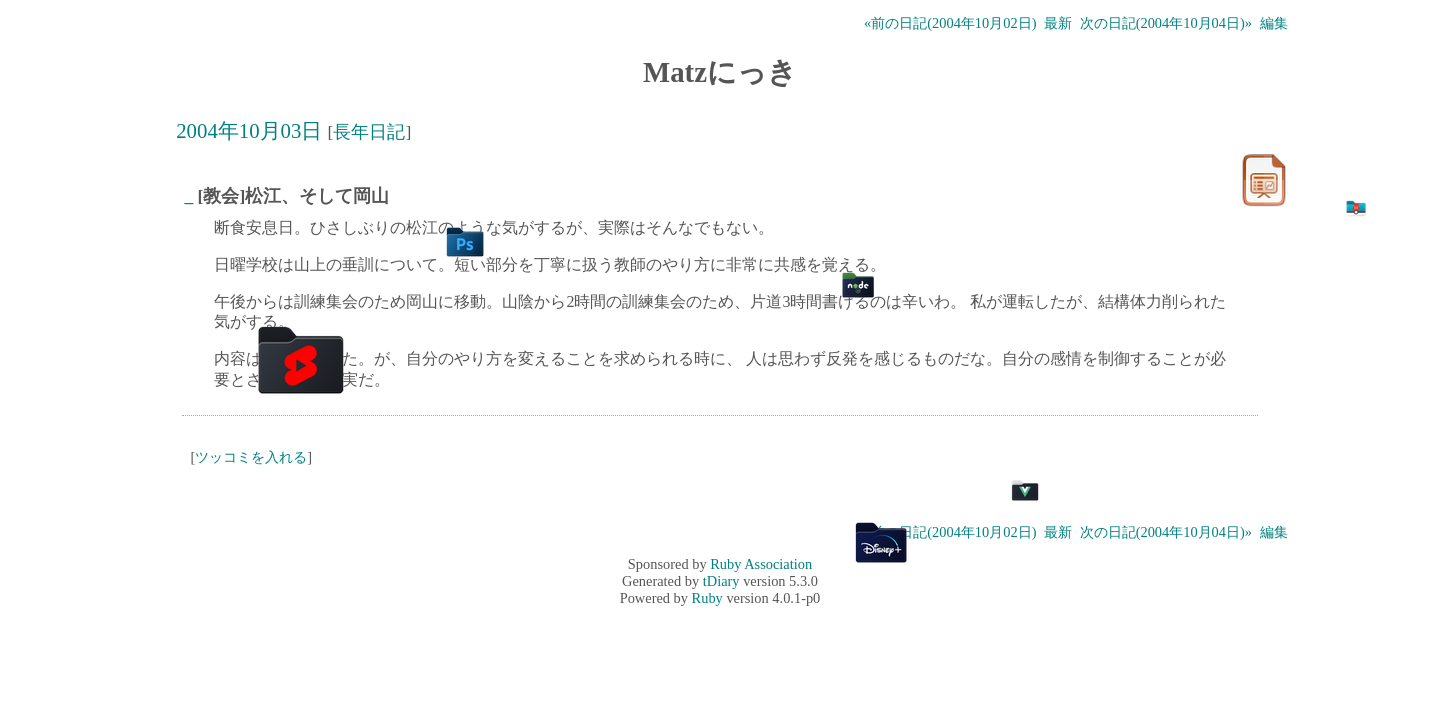 The image size is (1440, 720). I want to click on open a presentation file, so click(1264, 180).